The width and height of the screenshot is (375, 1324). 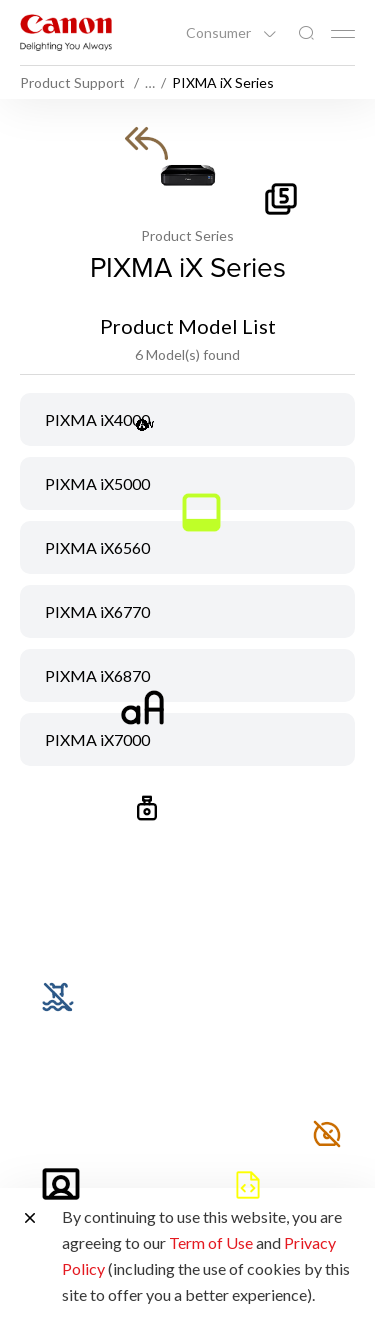 What do you see at coordinates (147, 808) in the screenshot?
I see `browse perfume or fragrance products` at bounding box center [147, 808].